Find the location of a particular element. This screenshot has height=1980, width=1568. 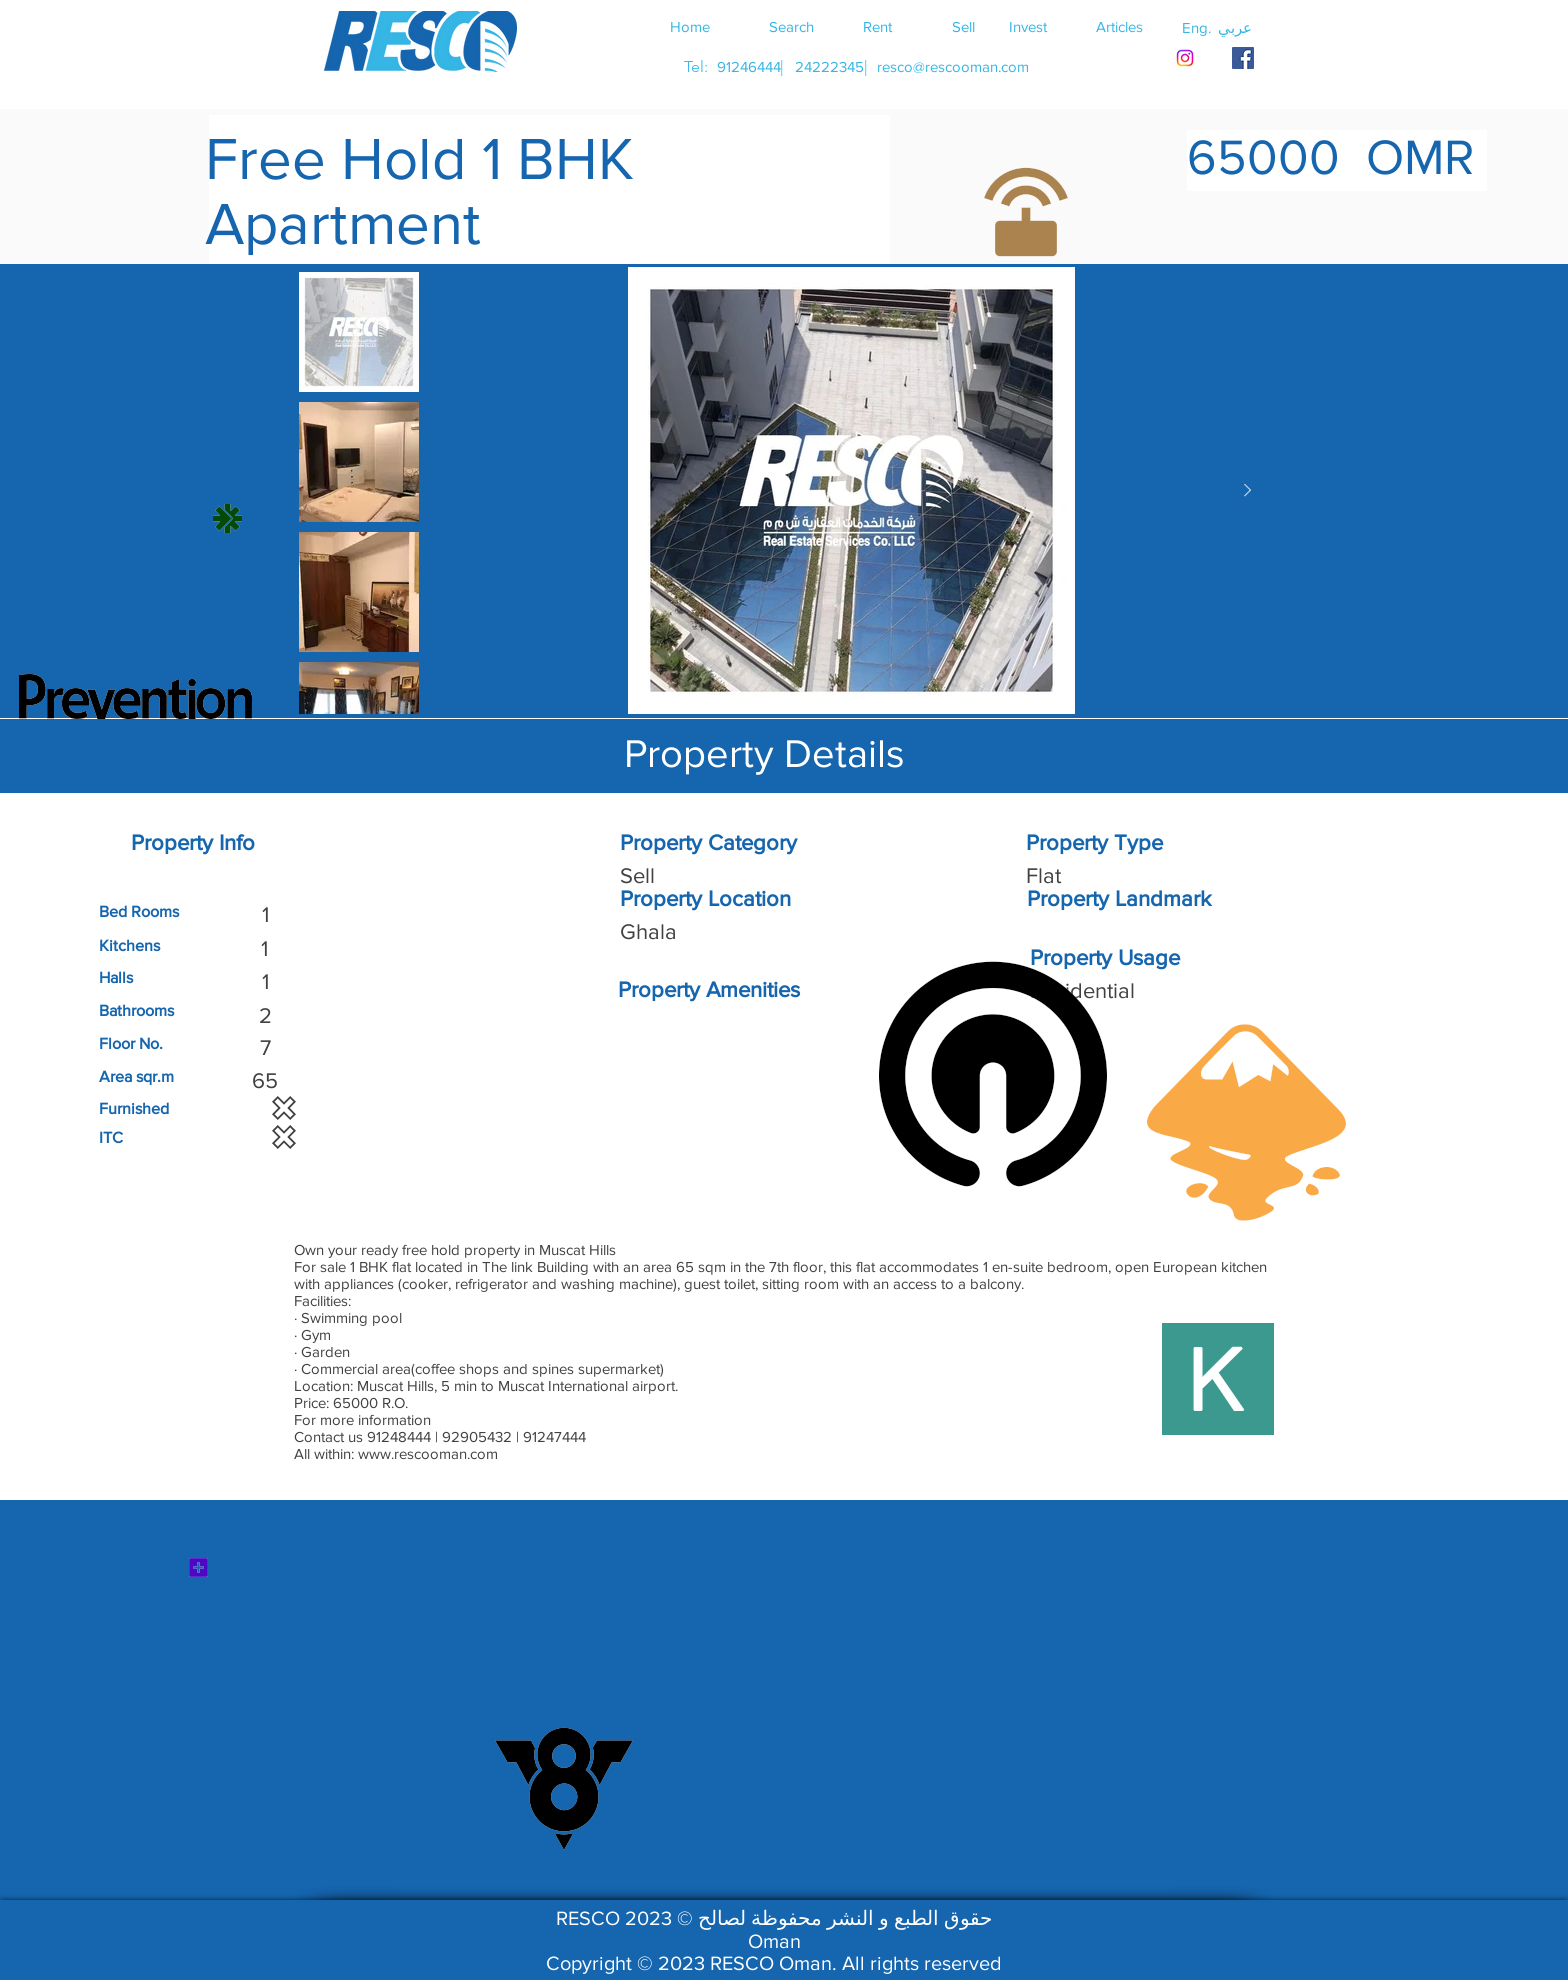

access router or network settings is located at coordinates (1026, 212).